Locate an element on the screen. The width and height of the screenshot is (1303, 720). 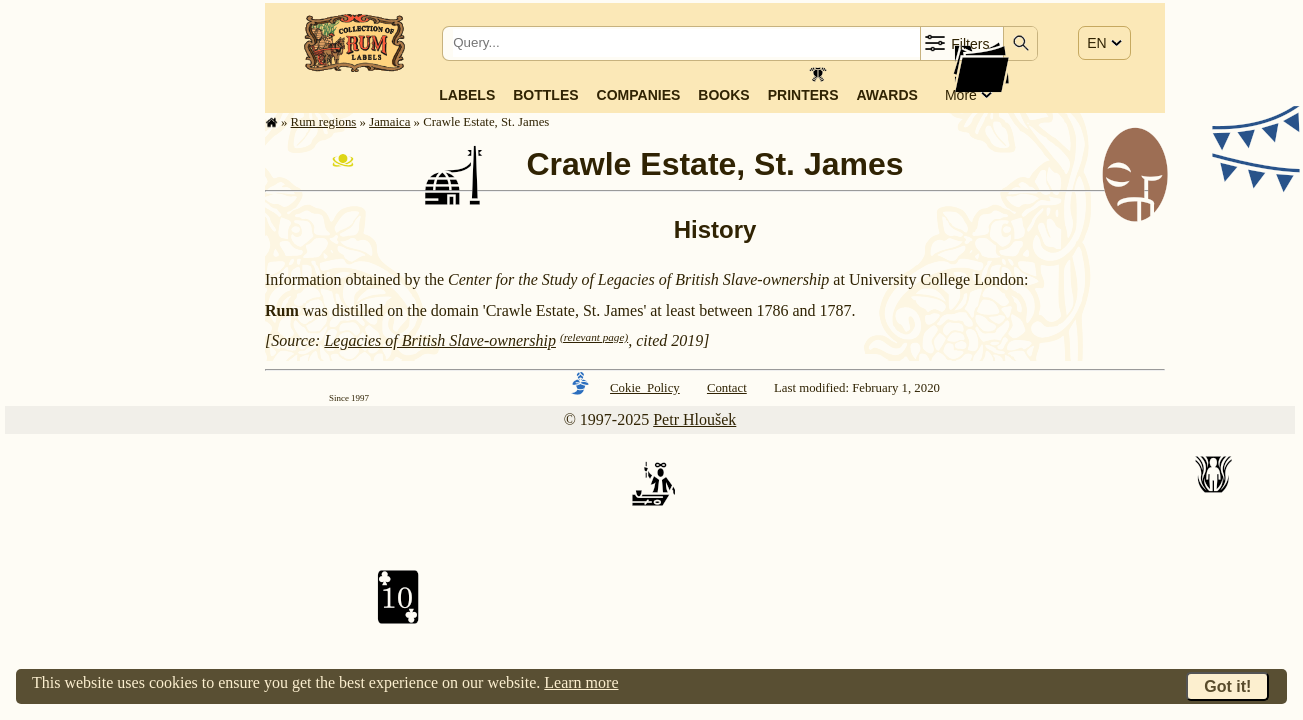
equip armor or defensive gear is located at coordinates (818, 74).